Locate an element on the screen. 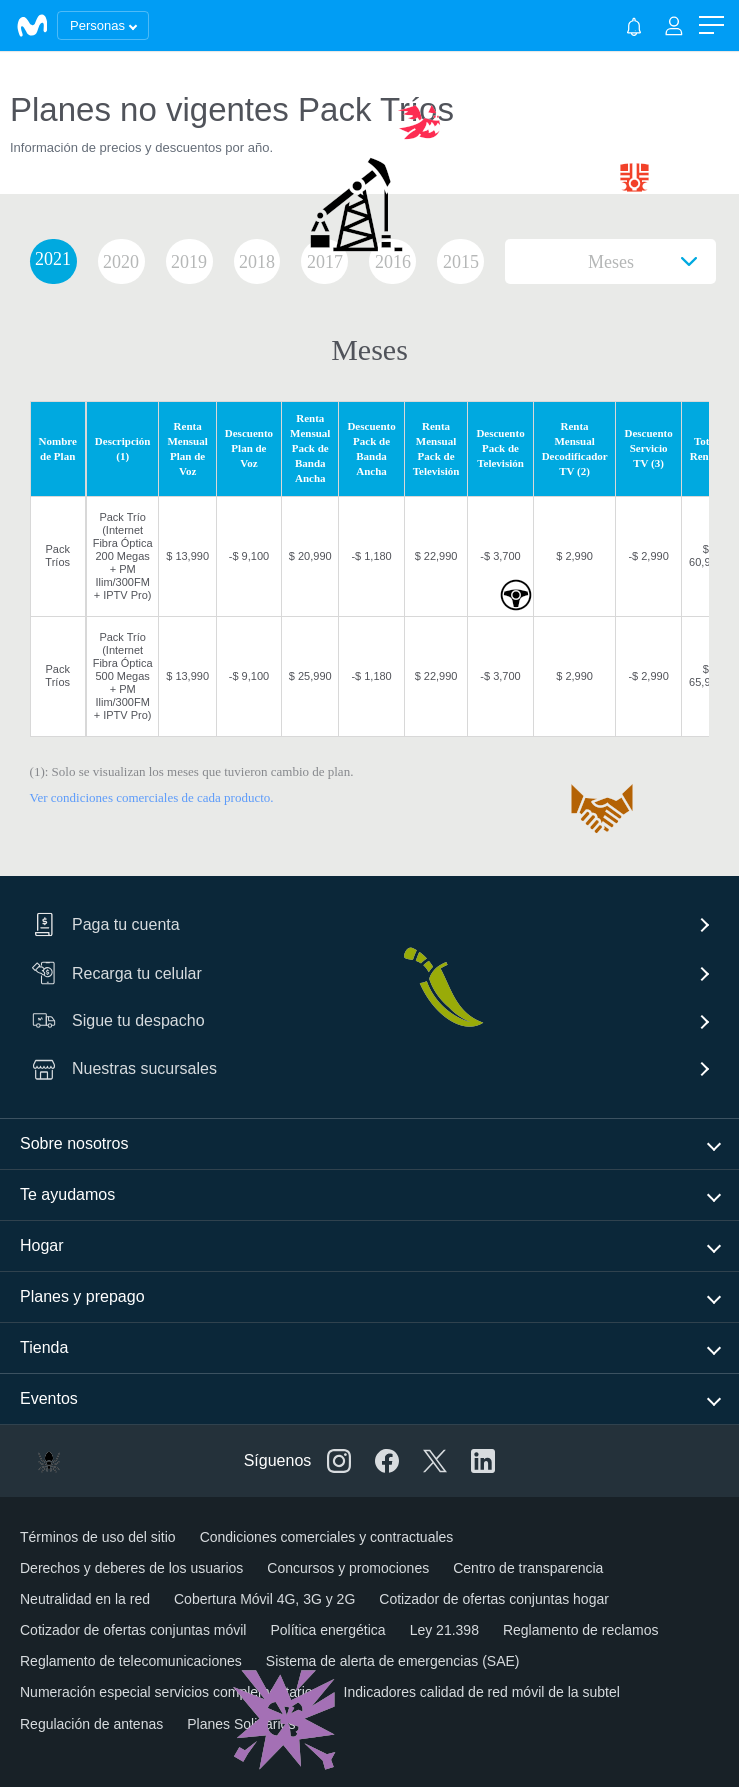  confirm a deal or agreement is located at coordinates (602, 809).